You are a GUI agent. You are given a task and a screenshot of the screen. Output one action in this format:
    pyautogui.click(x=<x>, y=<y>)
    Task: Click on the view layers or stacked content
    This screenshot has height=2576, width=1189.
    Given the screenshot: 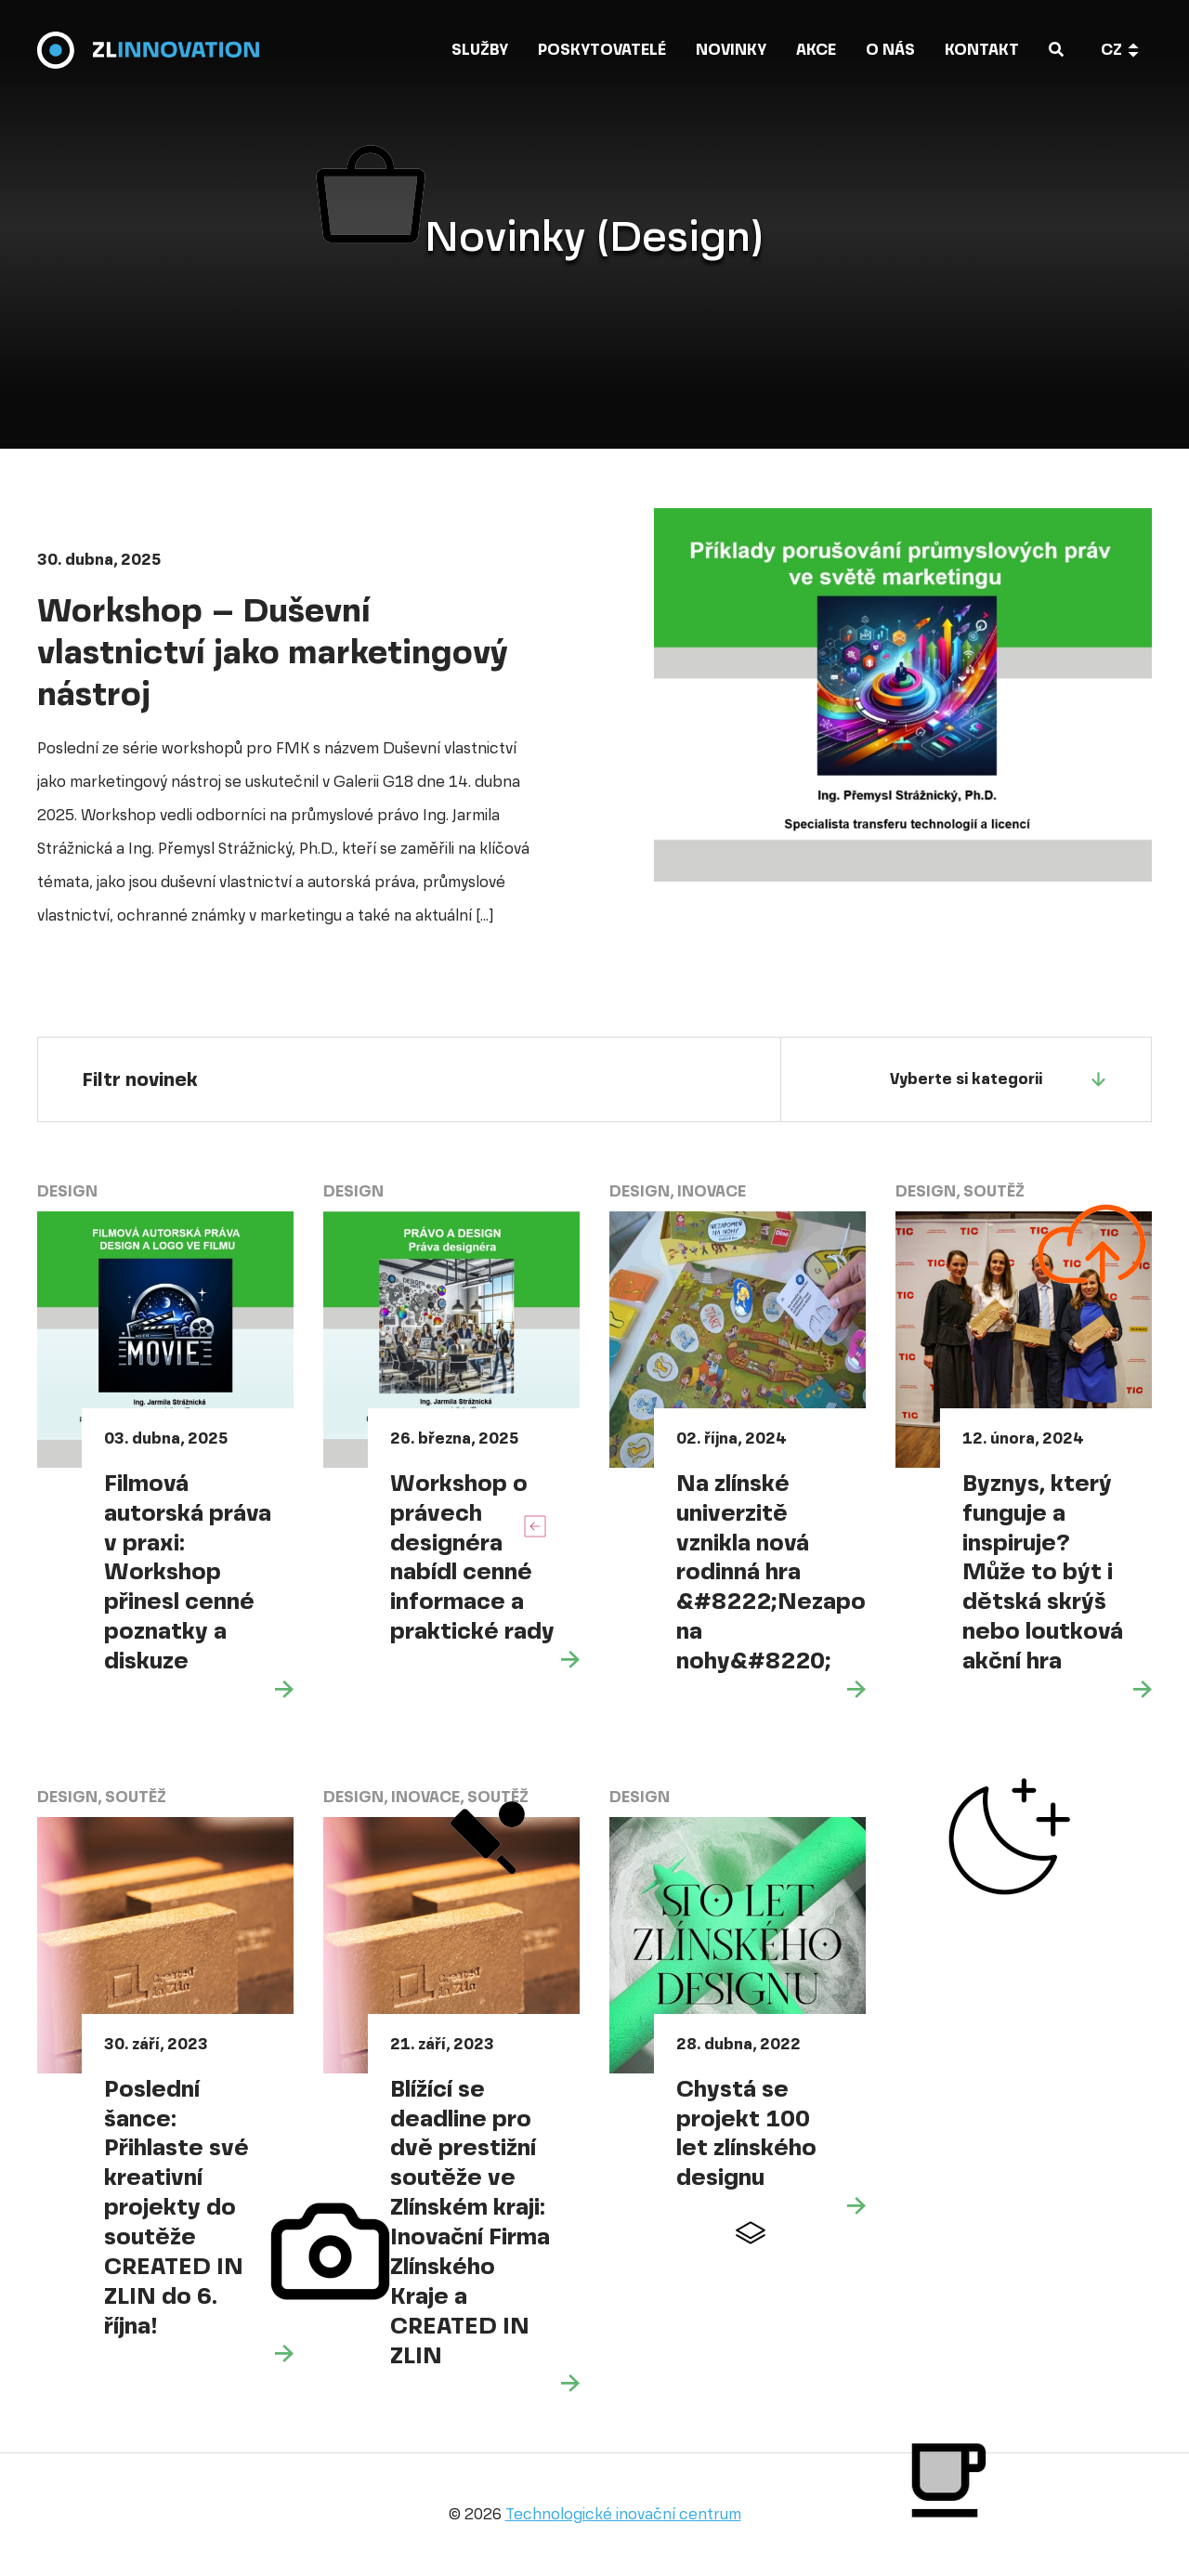 What is the action you would take?
    pyautogui.click(x=751, y=2233)
    